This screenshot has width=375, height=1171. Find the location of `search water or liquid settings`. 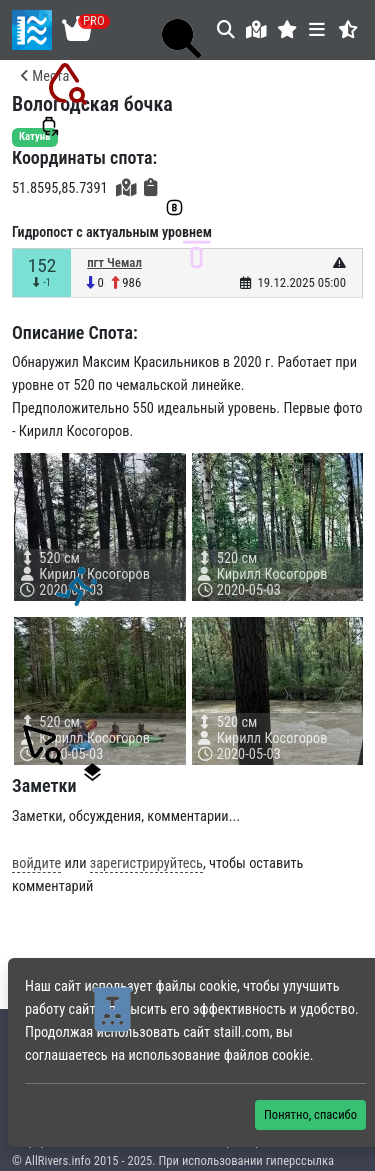

search water or liquid settings is located at coordinates (65, 83).